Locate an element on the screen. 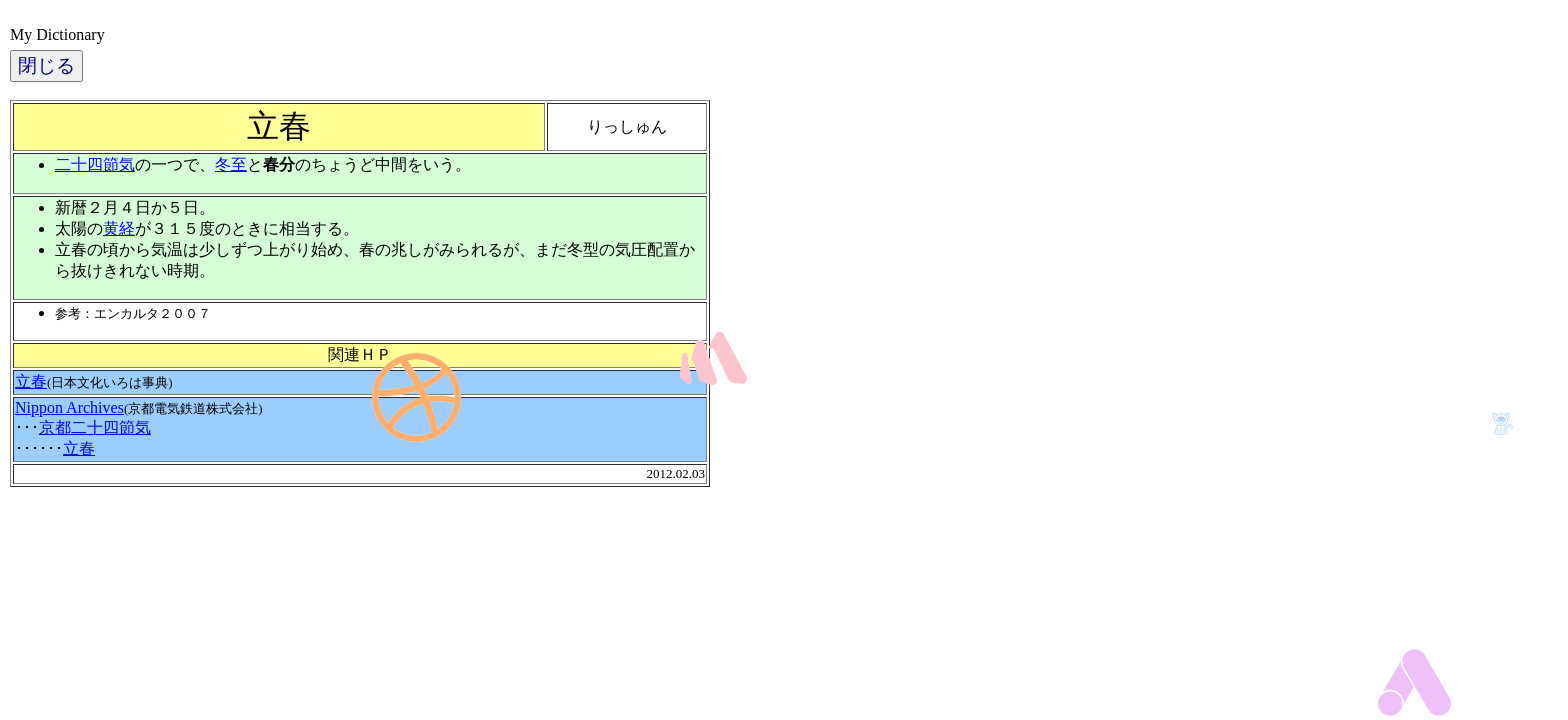 Image resolution: width=1568 pixels, height=720 pixels. better stack logo is located at coordinates (713, 358).